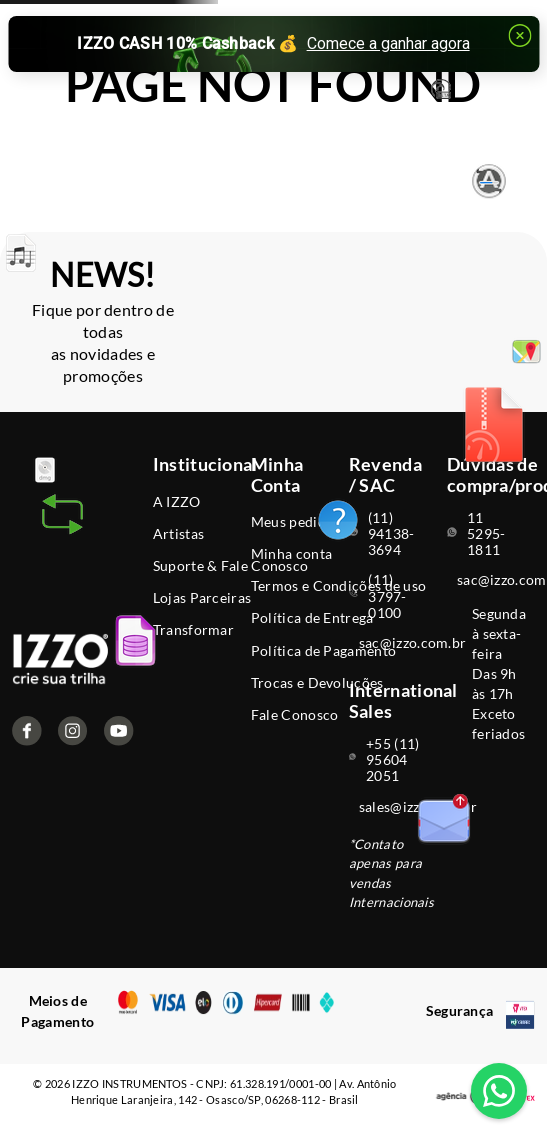 The image size is (547, 1139). I want to click on libreoffice base database file, so click(135, 640).